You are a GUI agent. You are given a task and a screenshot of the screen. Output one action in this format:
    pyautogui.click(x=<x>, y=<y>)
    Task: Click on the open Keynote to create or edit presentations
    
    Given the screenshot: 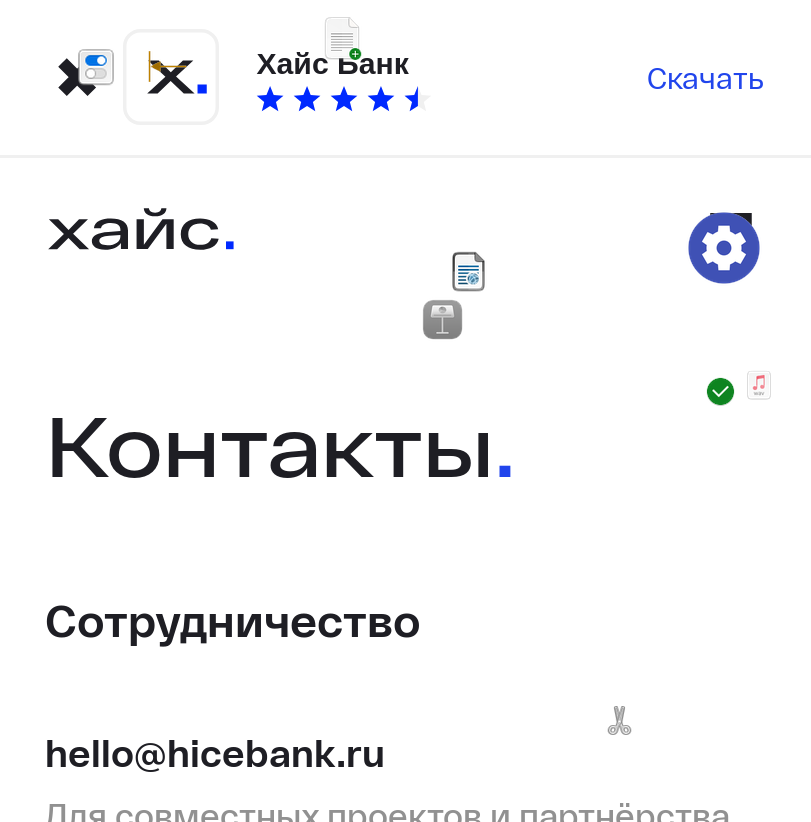 What is the action you would take?
    pyautogui.click(x=442, y=319)
    